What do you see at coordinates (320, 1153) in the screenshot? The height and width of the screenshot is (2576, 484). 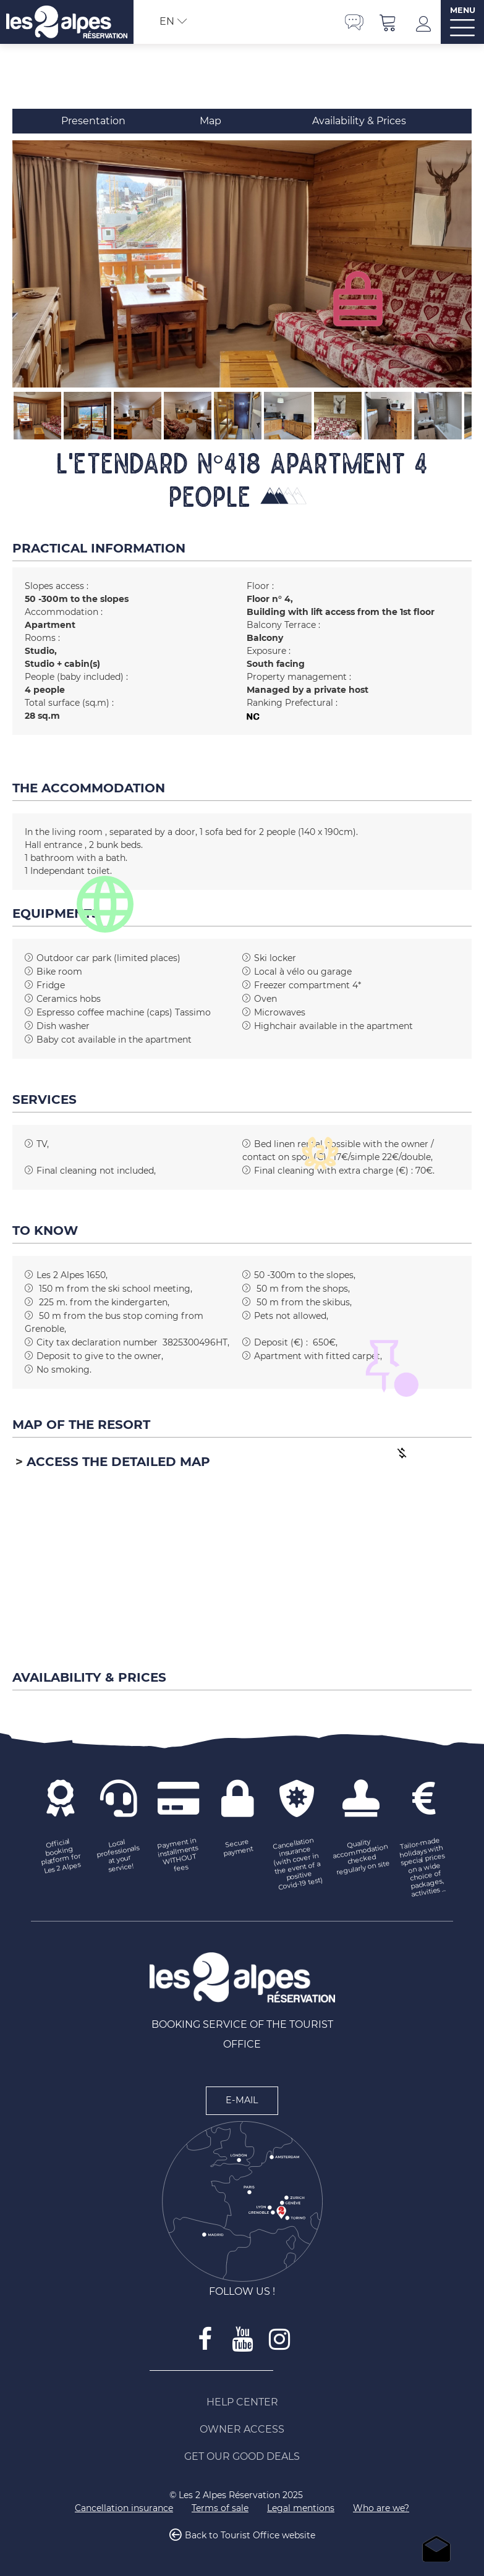 I see `indicates second place ranking or achievement` at bounding box center [320, 1153].